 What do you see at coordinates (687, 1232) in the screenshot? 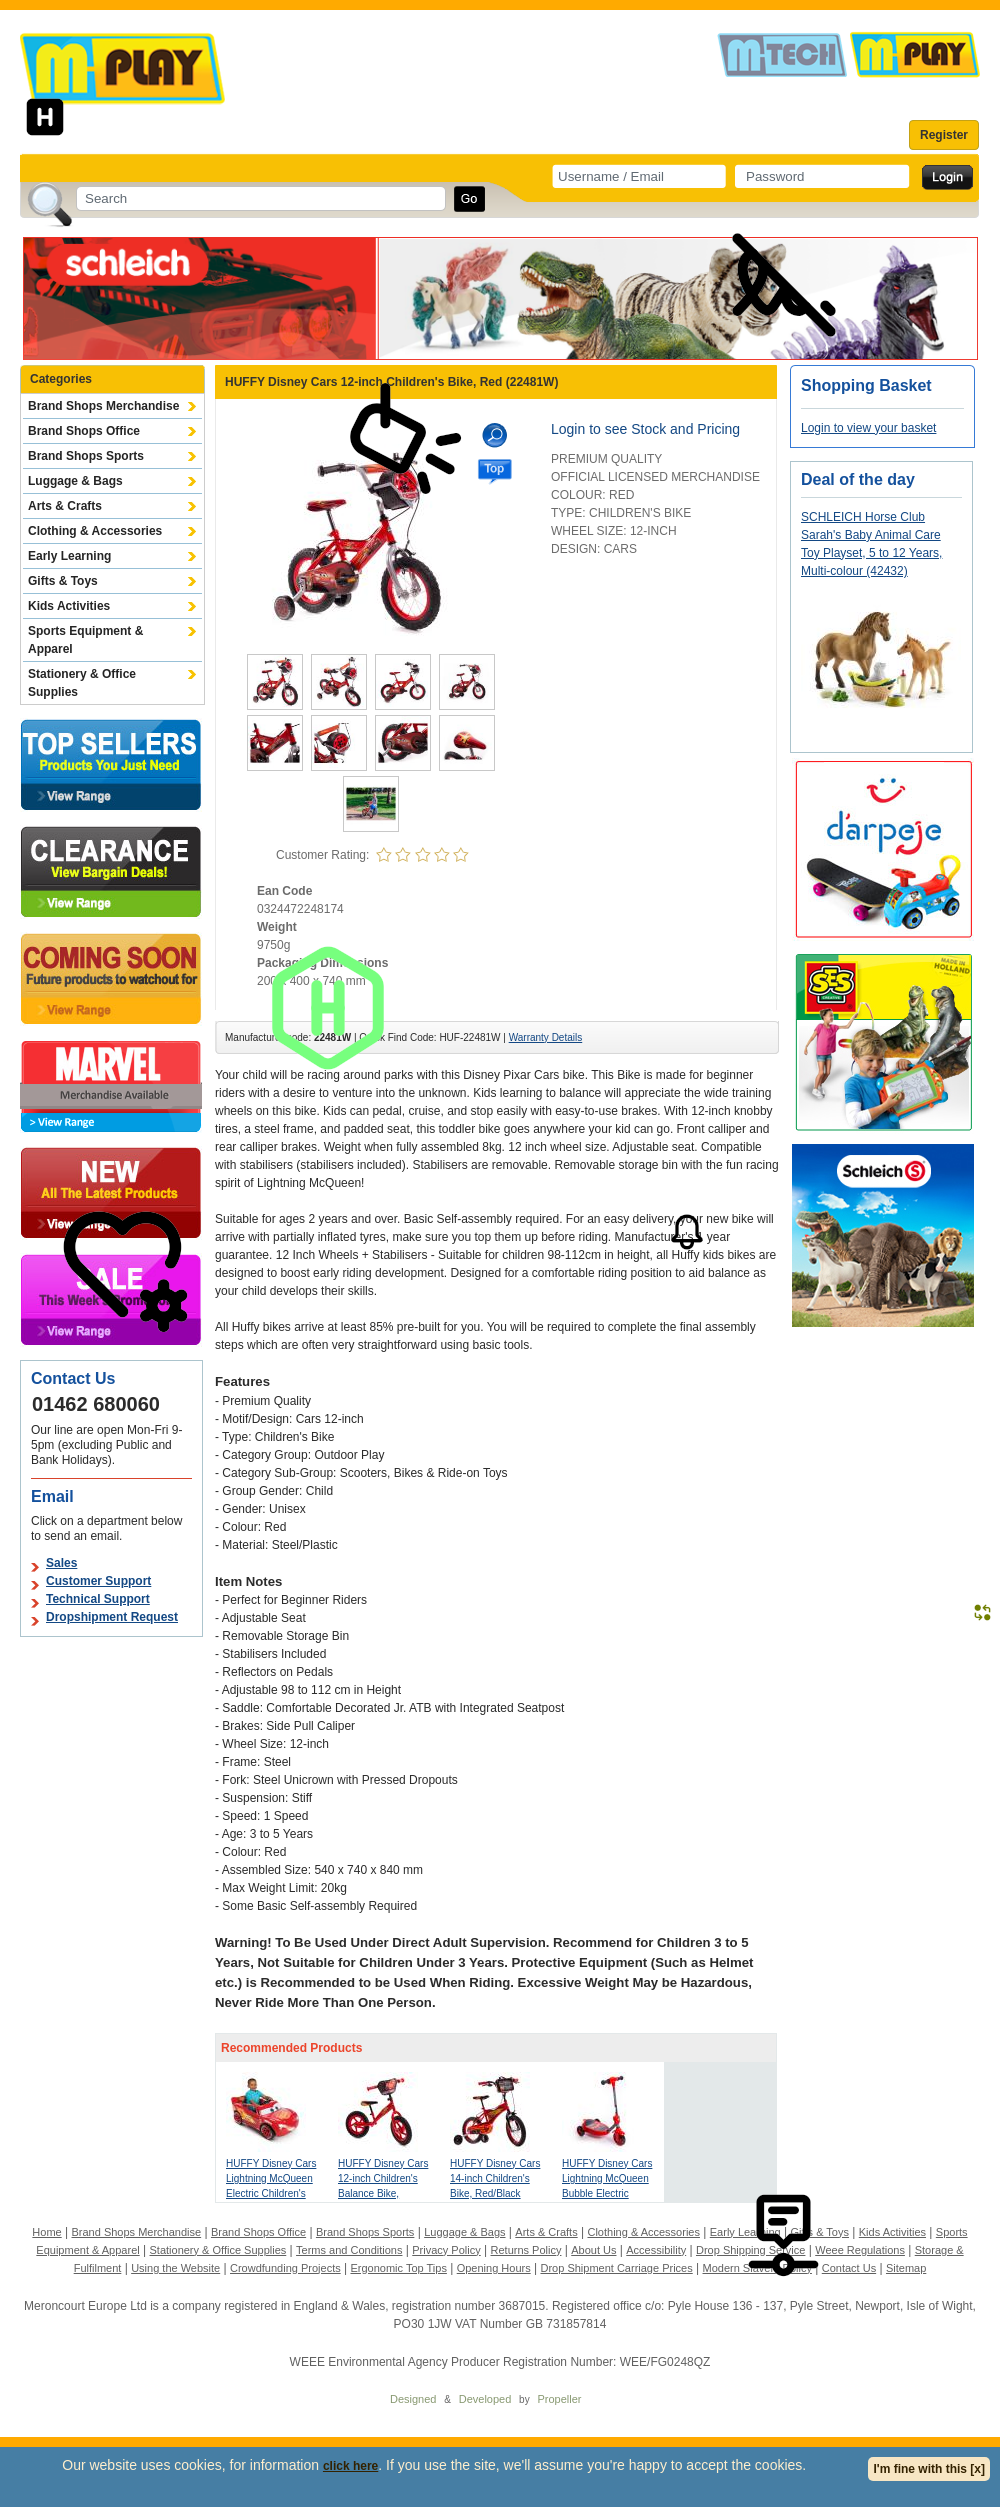
I see `view notifications` at bounding box center [687, 1232].